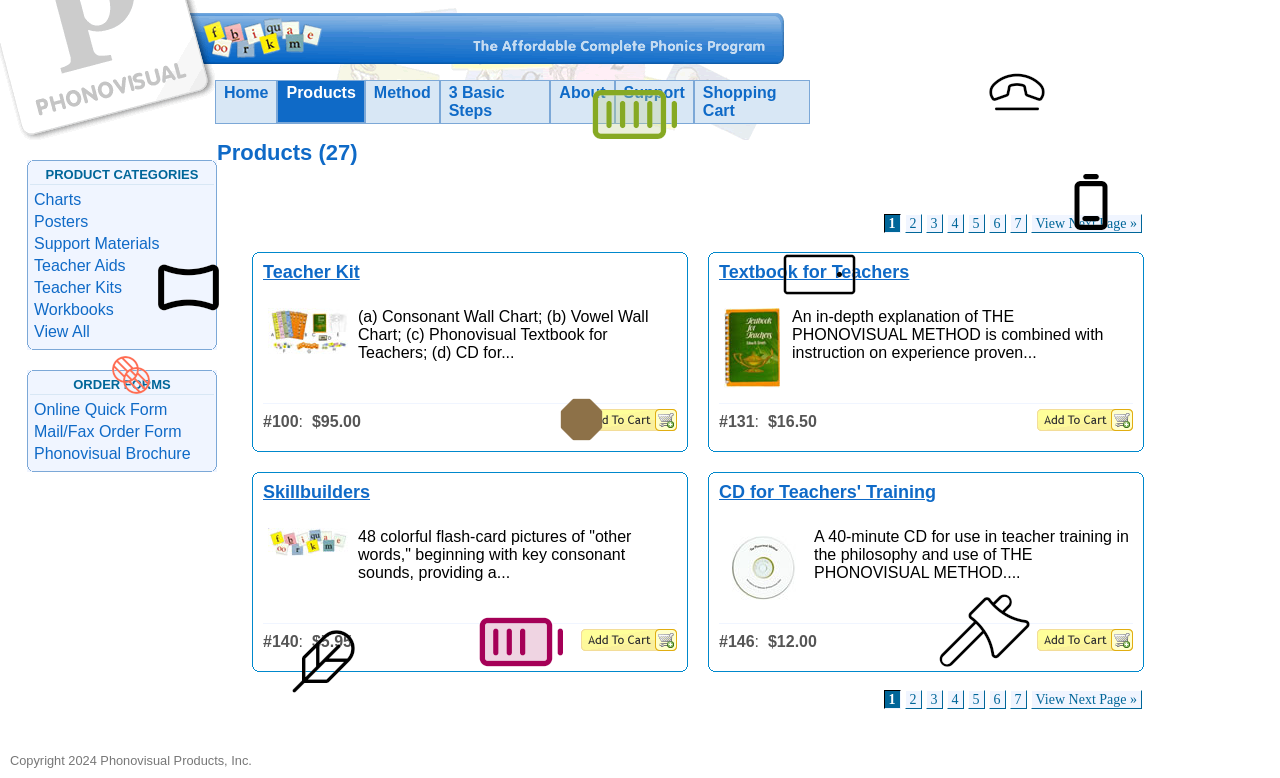  Describe the element at coordinates (1091, 202) in the screenshot. I see `indicates low battery level` at that location.